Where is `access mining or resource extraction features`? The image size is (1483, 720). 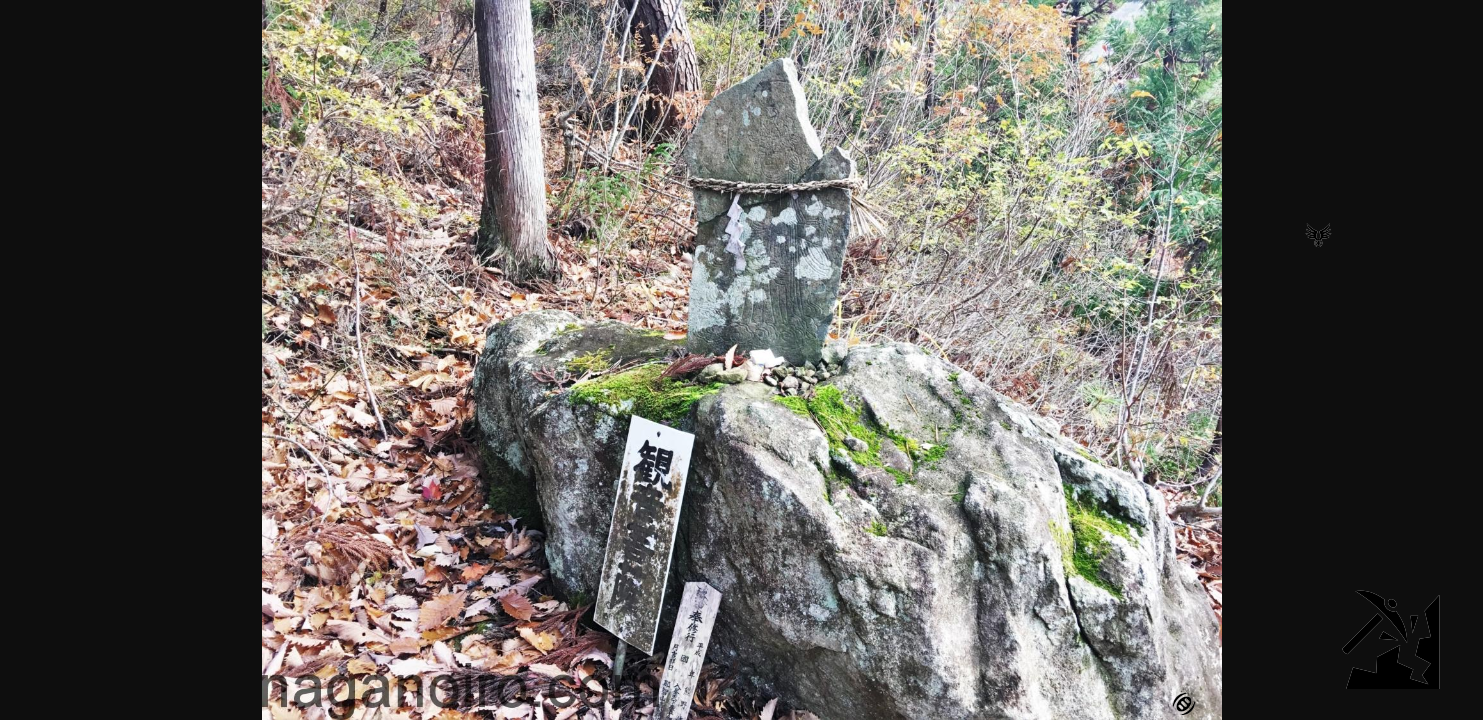 access mining or resource extraction features is located at coordinates (1390, 640).